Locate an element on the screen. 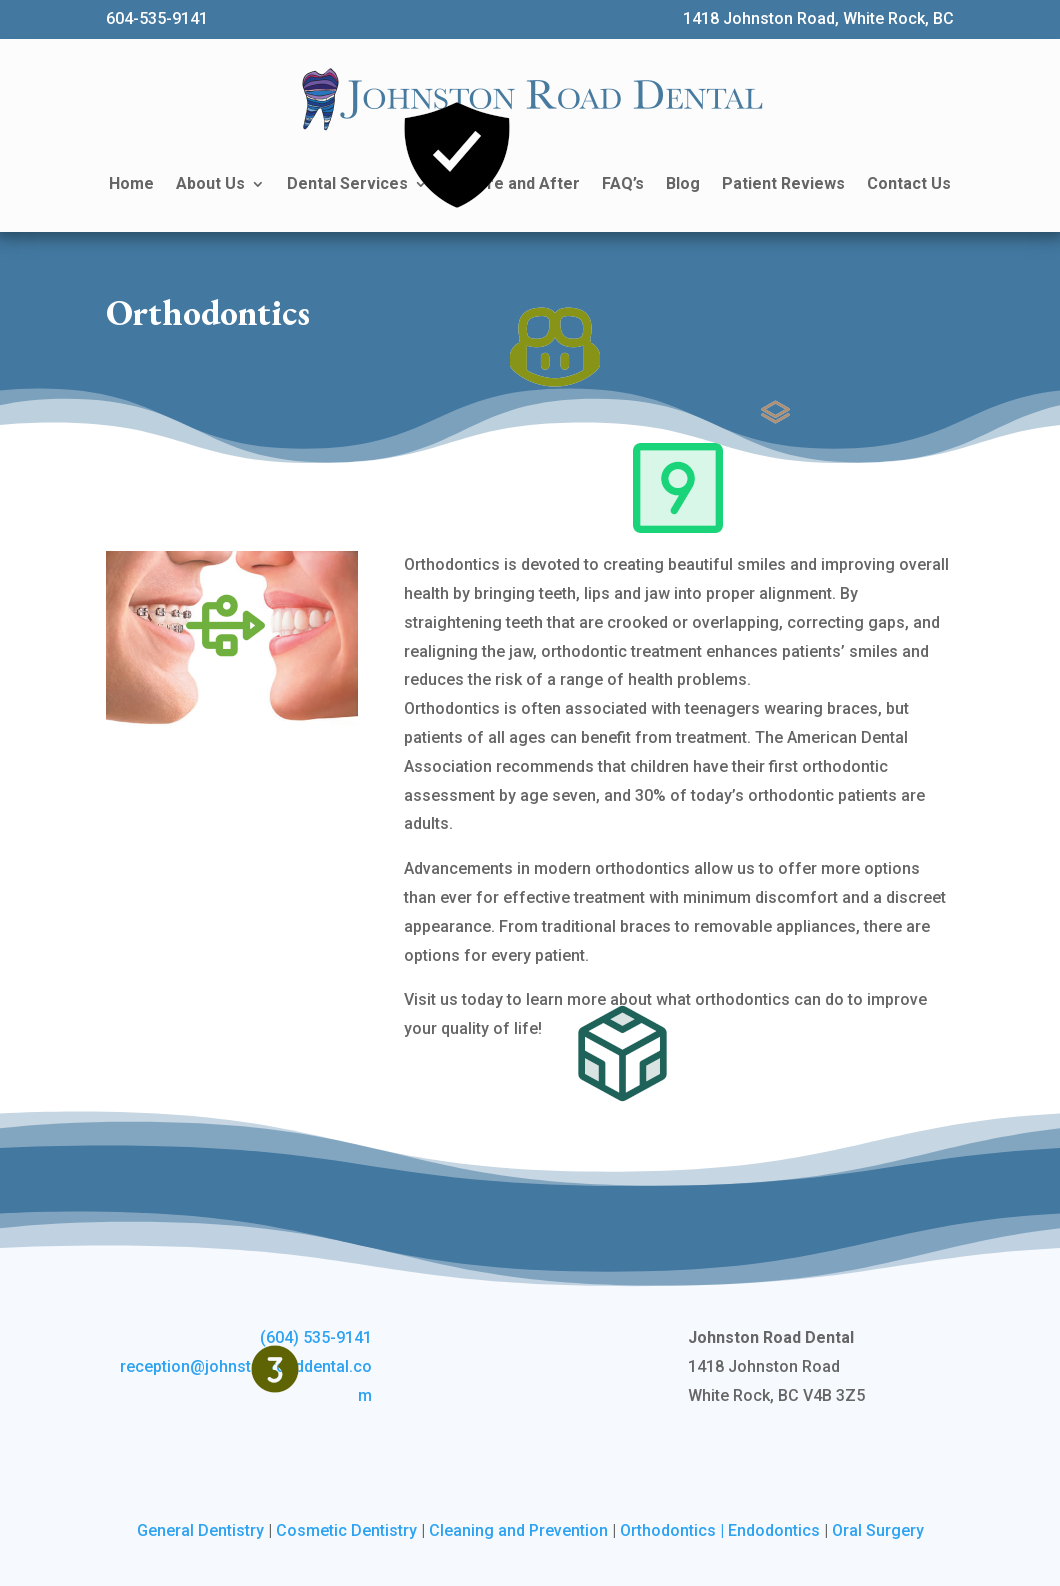 Image resolution: width=1060 pixels, height=1586 pixels. view layers or stacked content is located at coordinates (775, 412).